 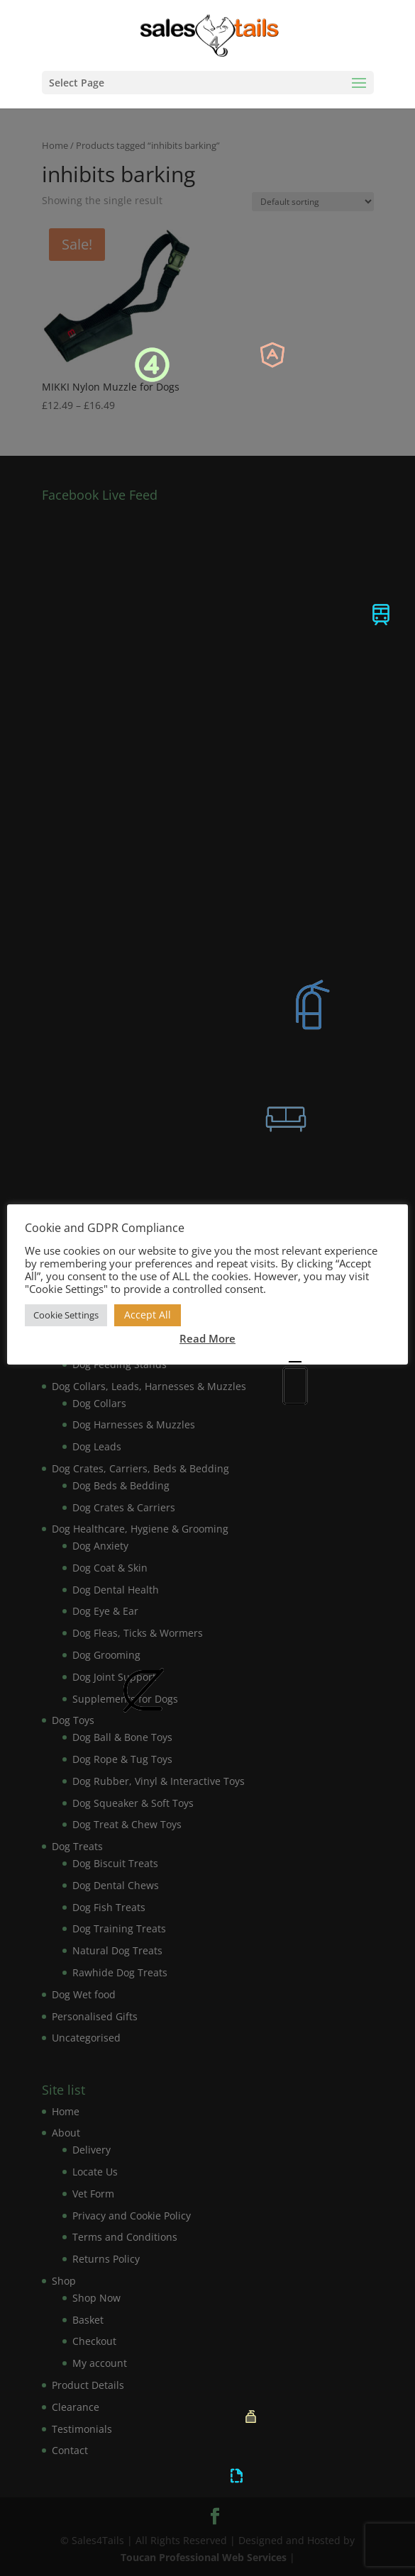 What do you see at coordinates (143, 1690) in the screenshot?
I see `indicates a set is not a subset of another in mathematical notation` at bounding box center [143, 1690].